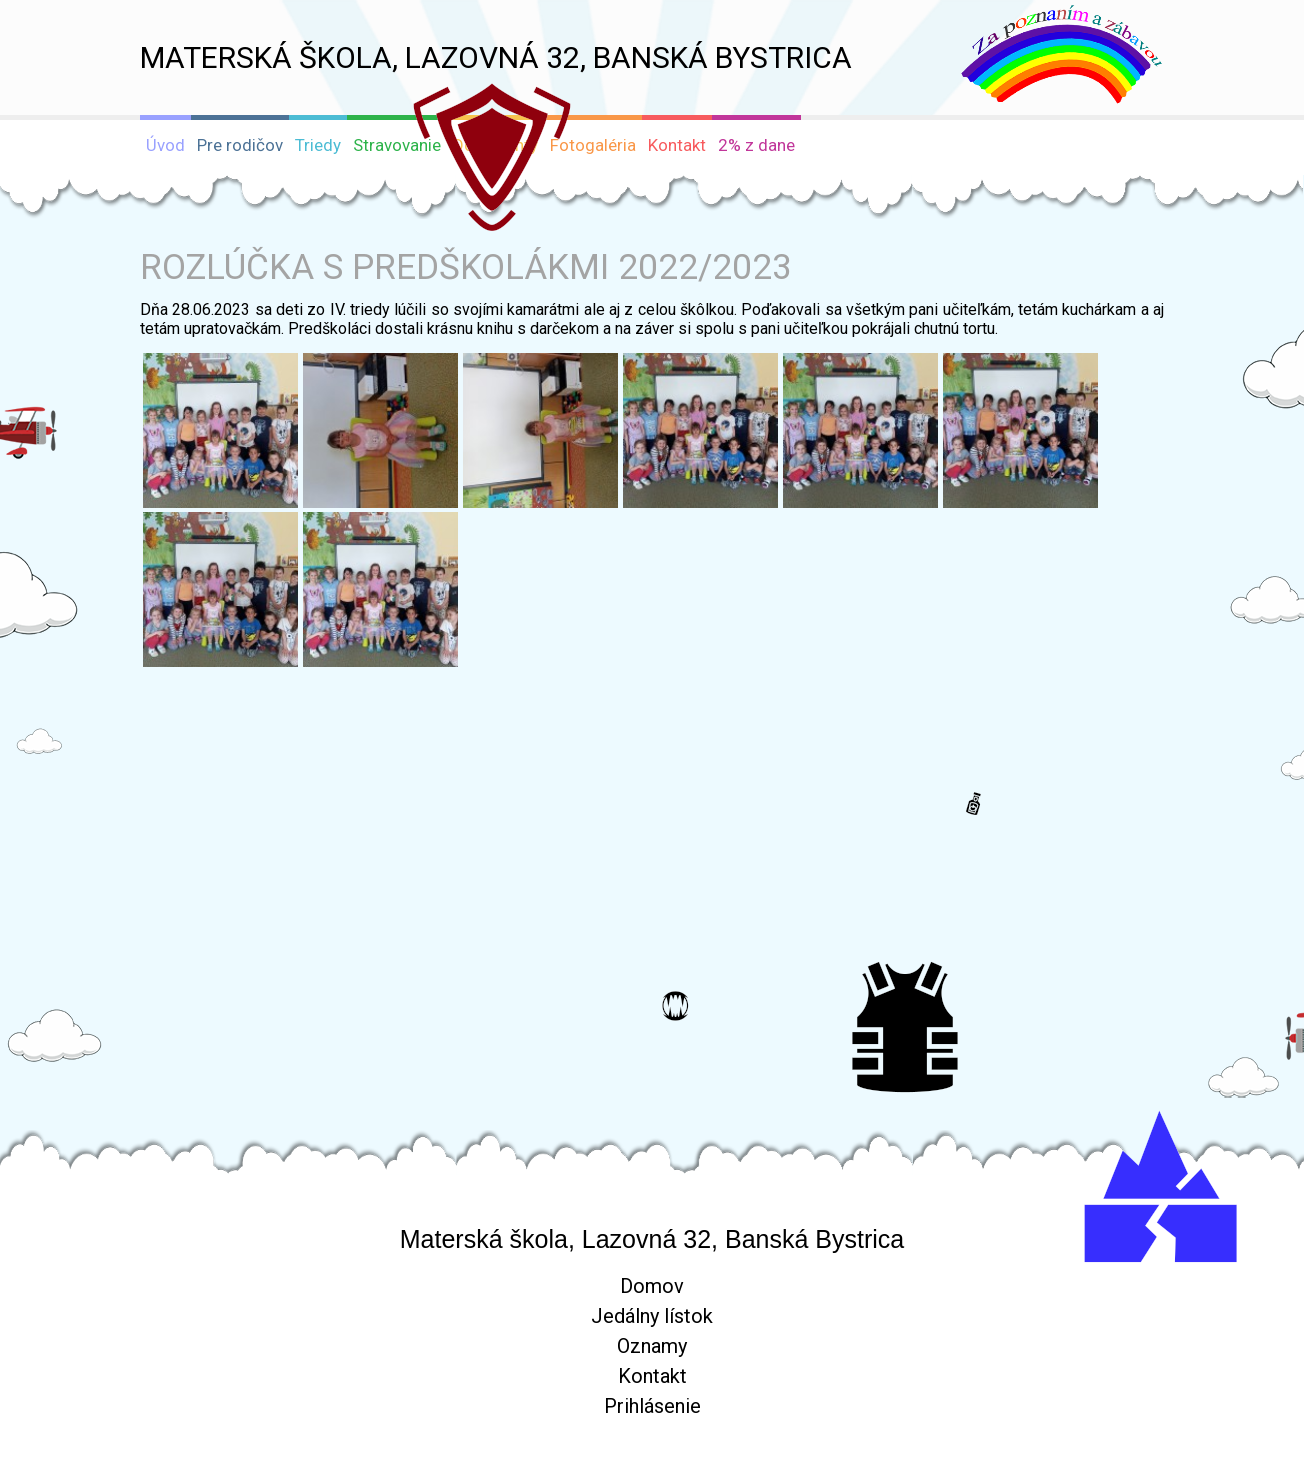 The image size is (1304, 1475). I want to click on indicates active shield or defense power-up, so click(492, 152).